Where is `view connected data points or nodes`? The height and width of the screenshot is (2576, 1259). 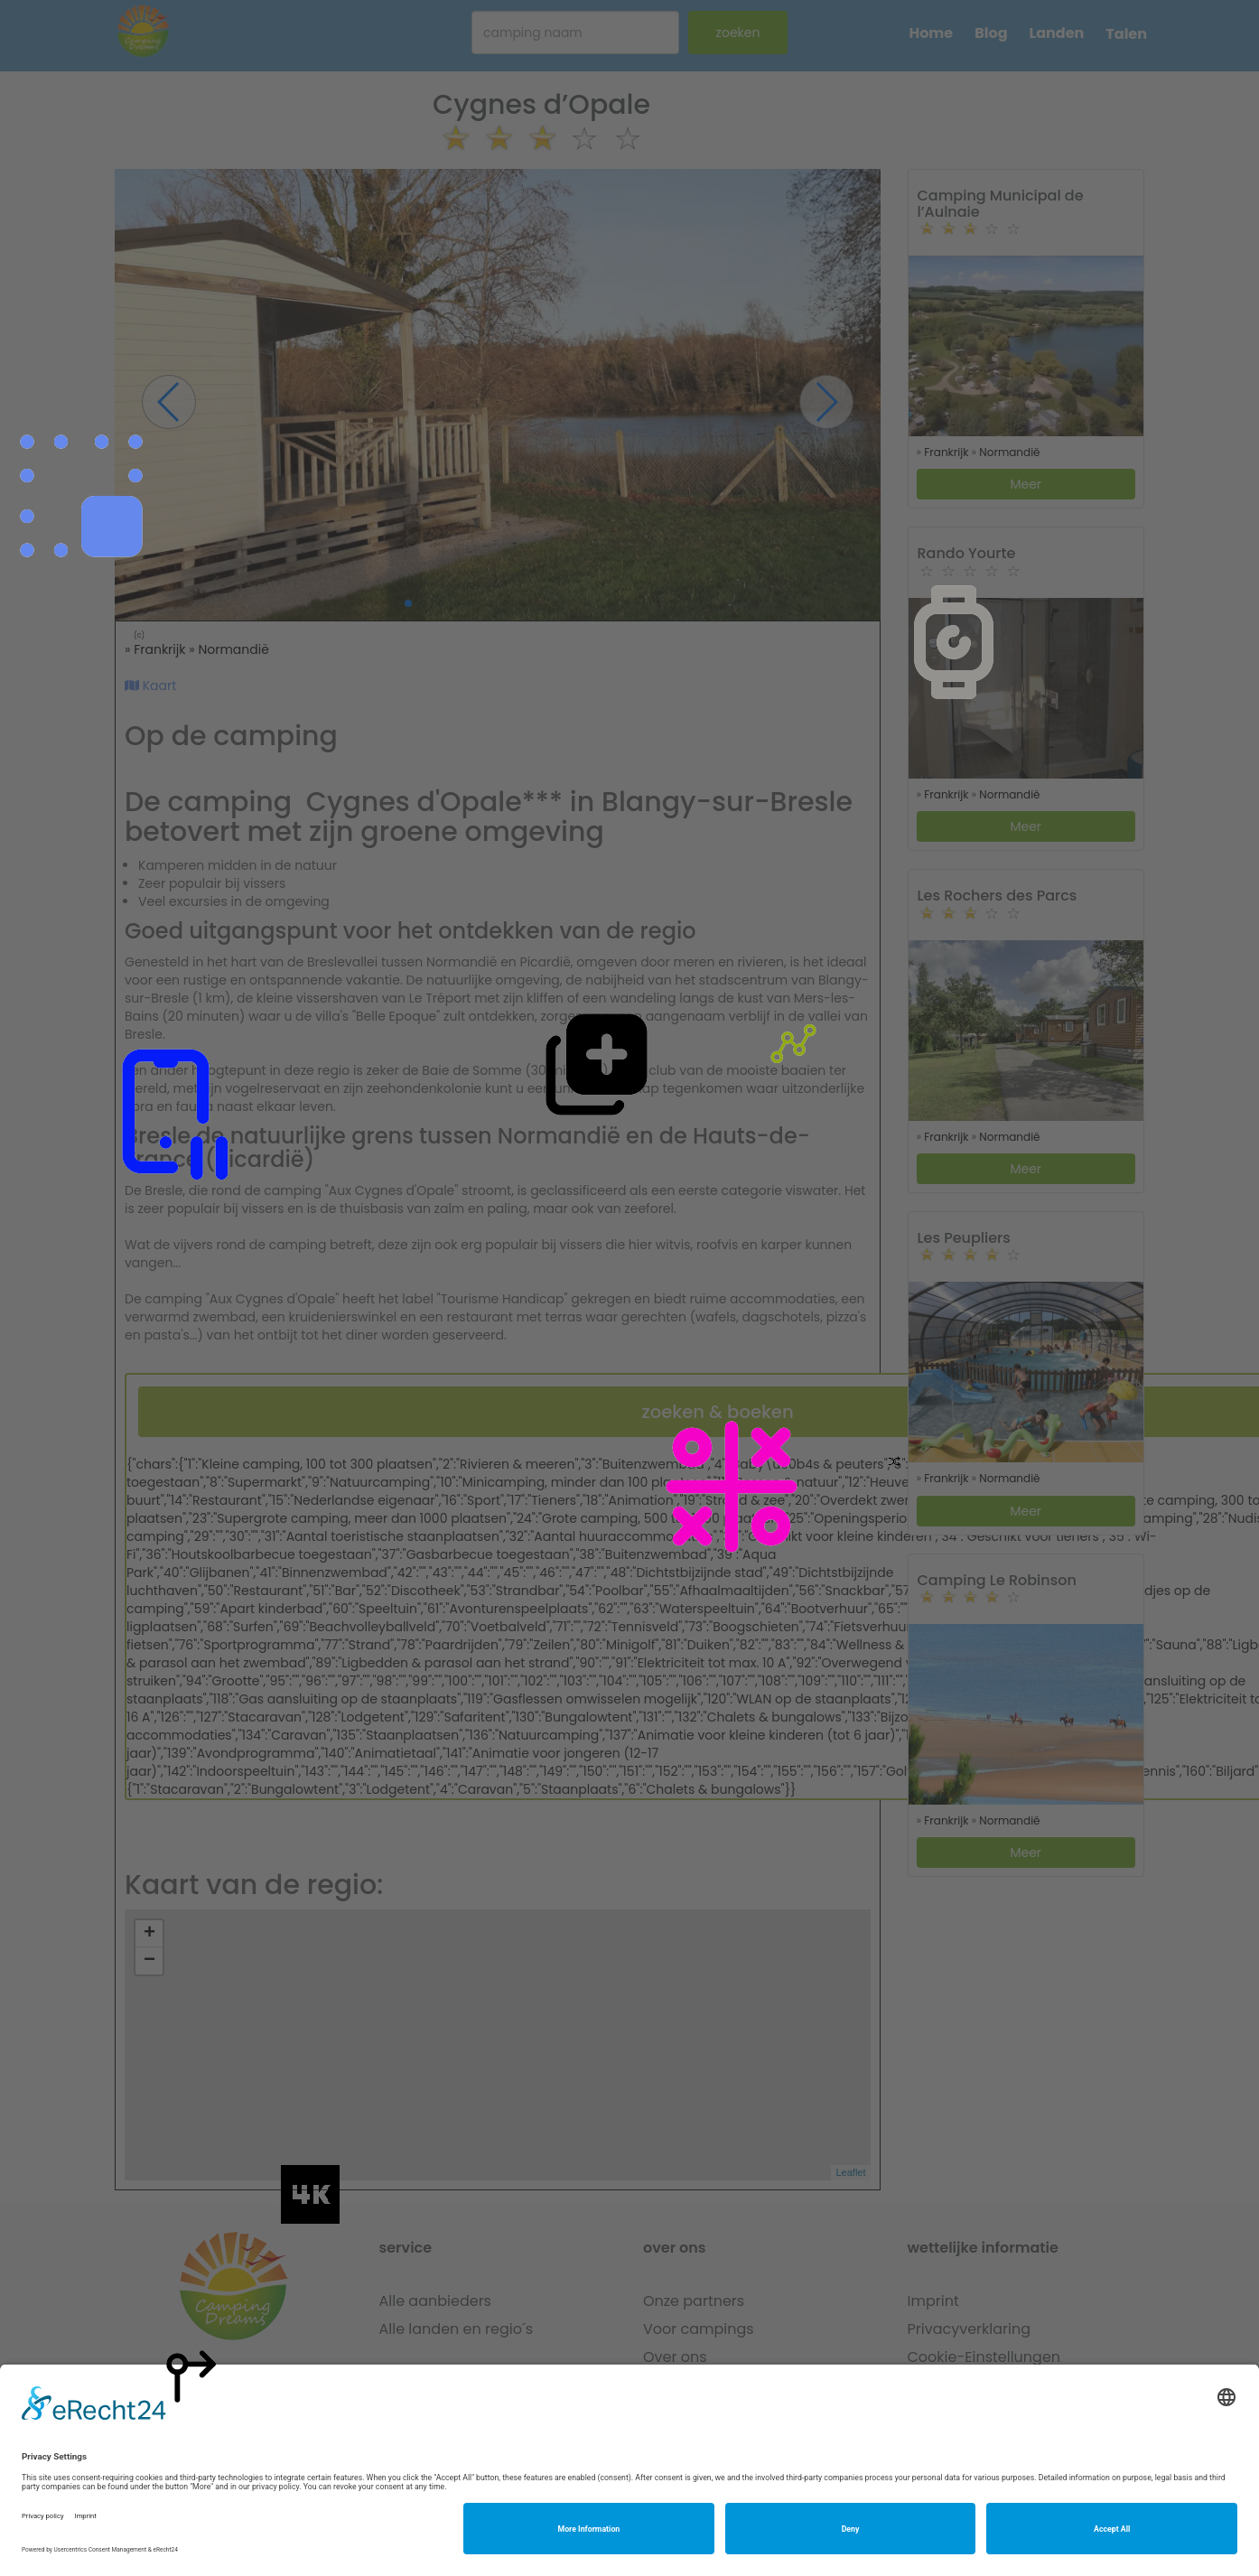 view connected data points or nodes is located at coordinates (793, 1043).